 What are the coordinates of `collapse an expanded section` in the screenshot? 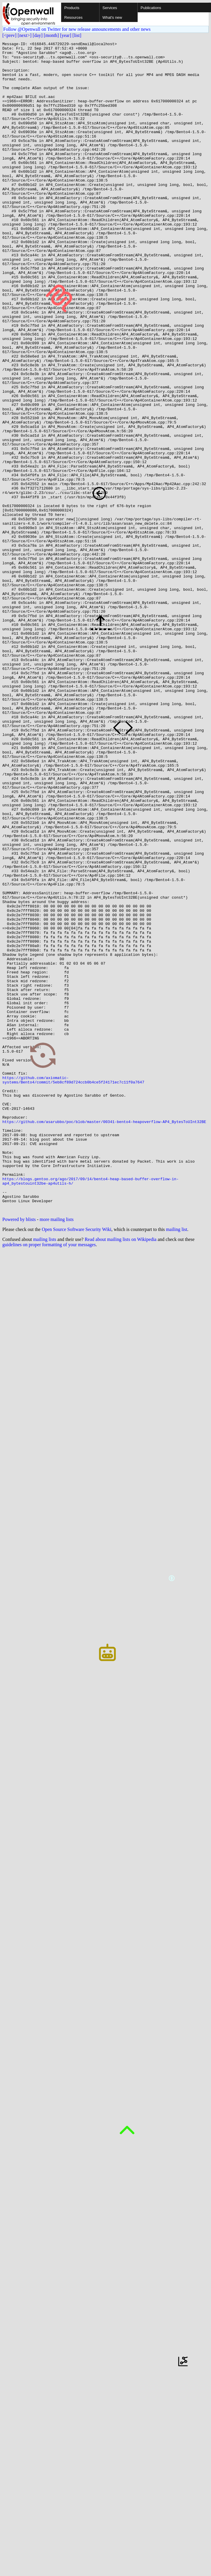 It's located at (127, 2130).